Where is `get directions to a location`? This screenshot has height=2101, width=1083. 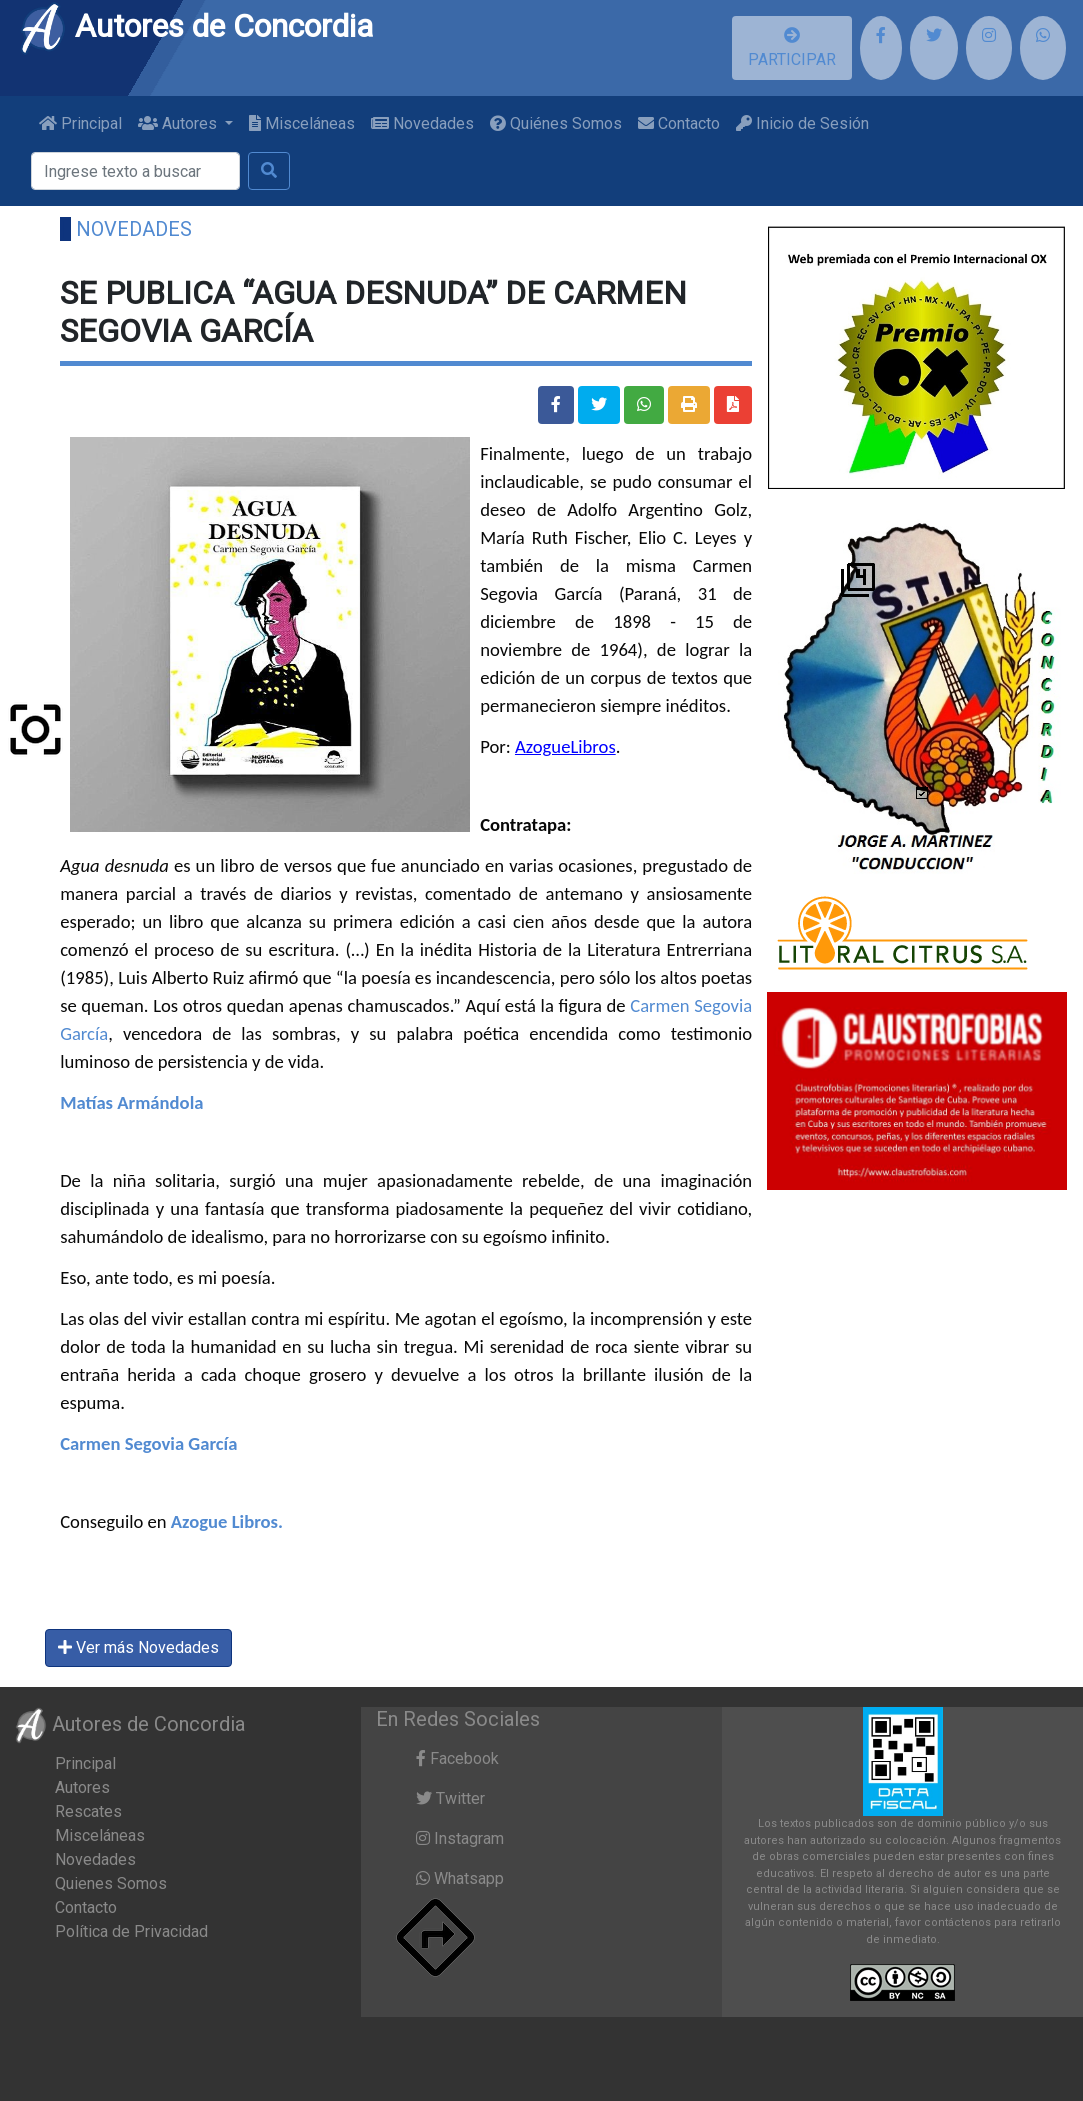
get directions to a location is located at coordinates (435, 1937).